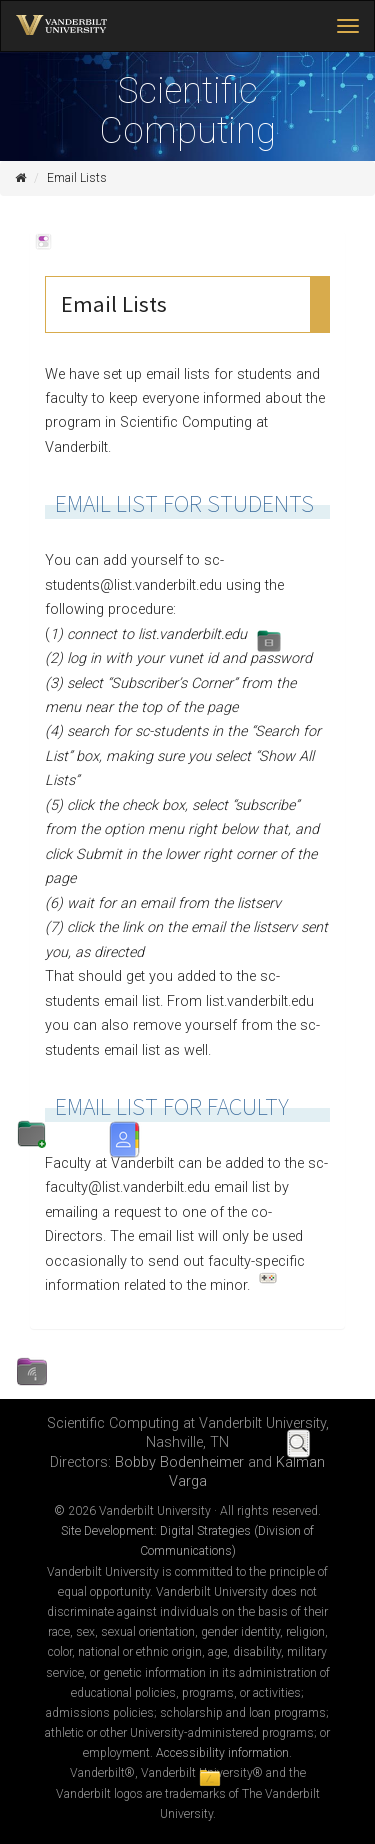  I want to click on open your videos folder, so click(269, 641).